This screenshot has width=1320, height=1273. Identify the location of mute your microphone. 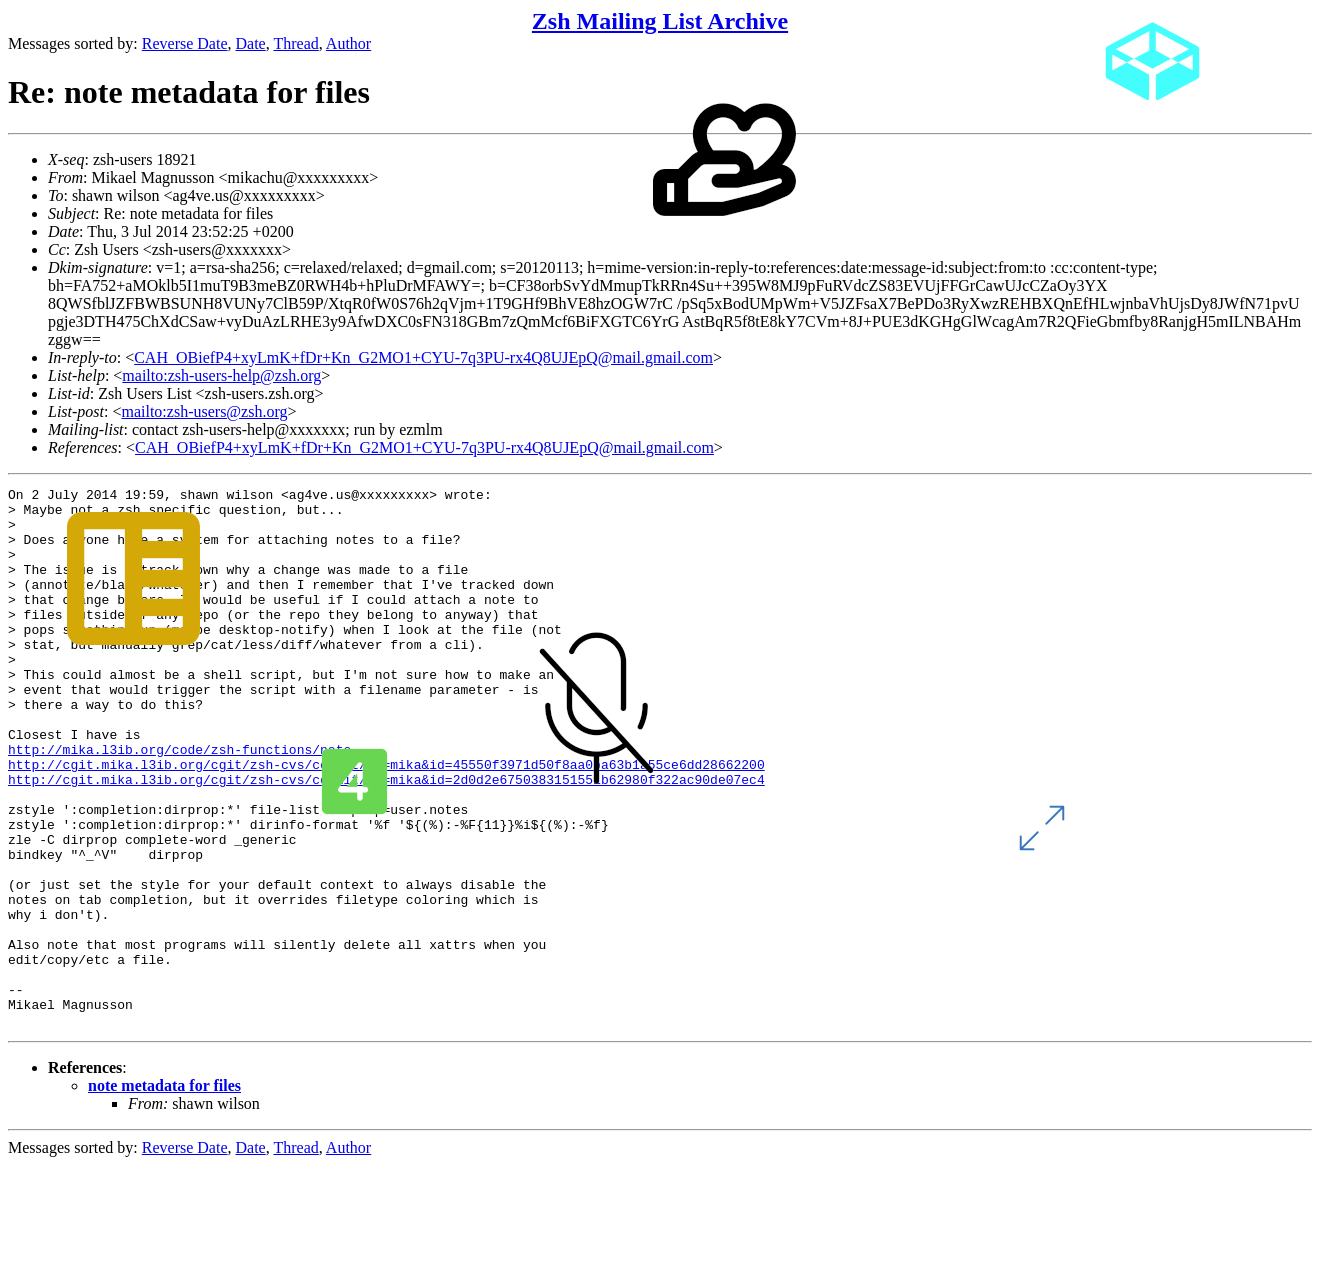
(596, 705).